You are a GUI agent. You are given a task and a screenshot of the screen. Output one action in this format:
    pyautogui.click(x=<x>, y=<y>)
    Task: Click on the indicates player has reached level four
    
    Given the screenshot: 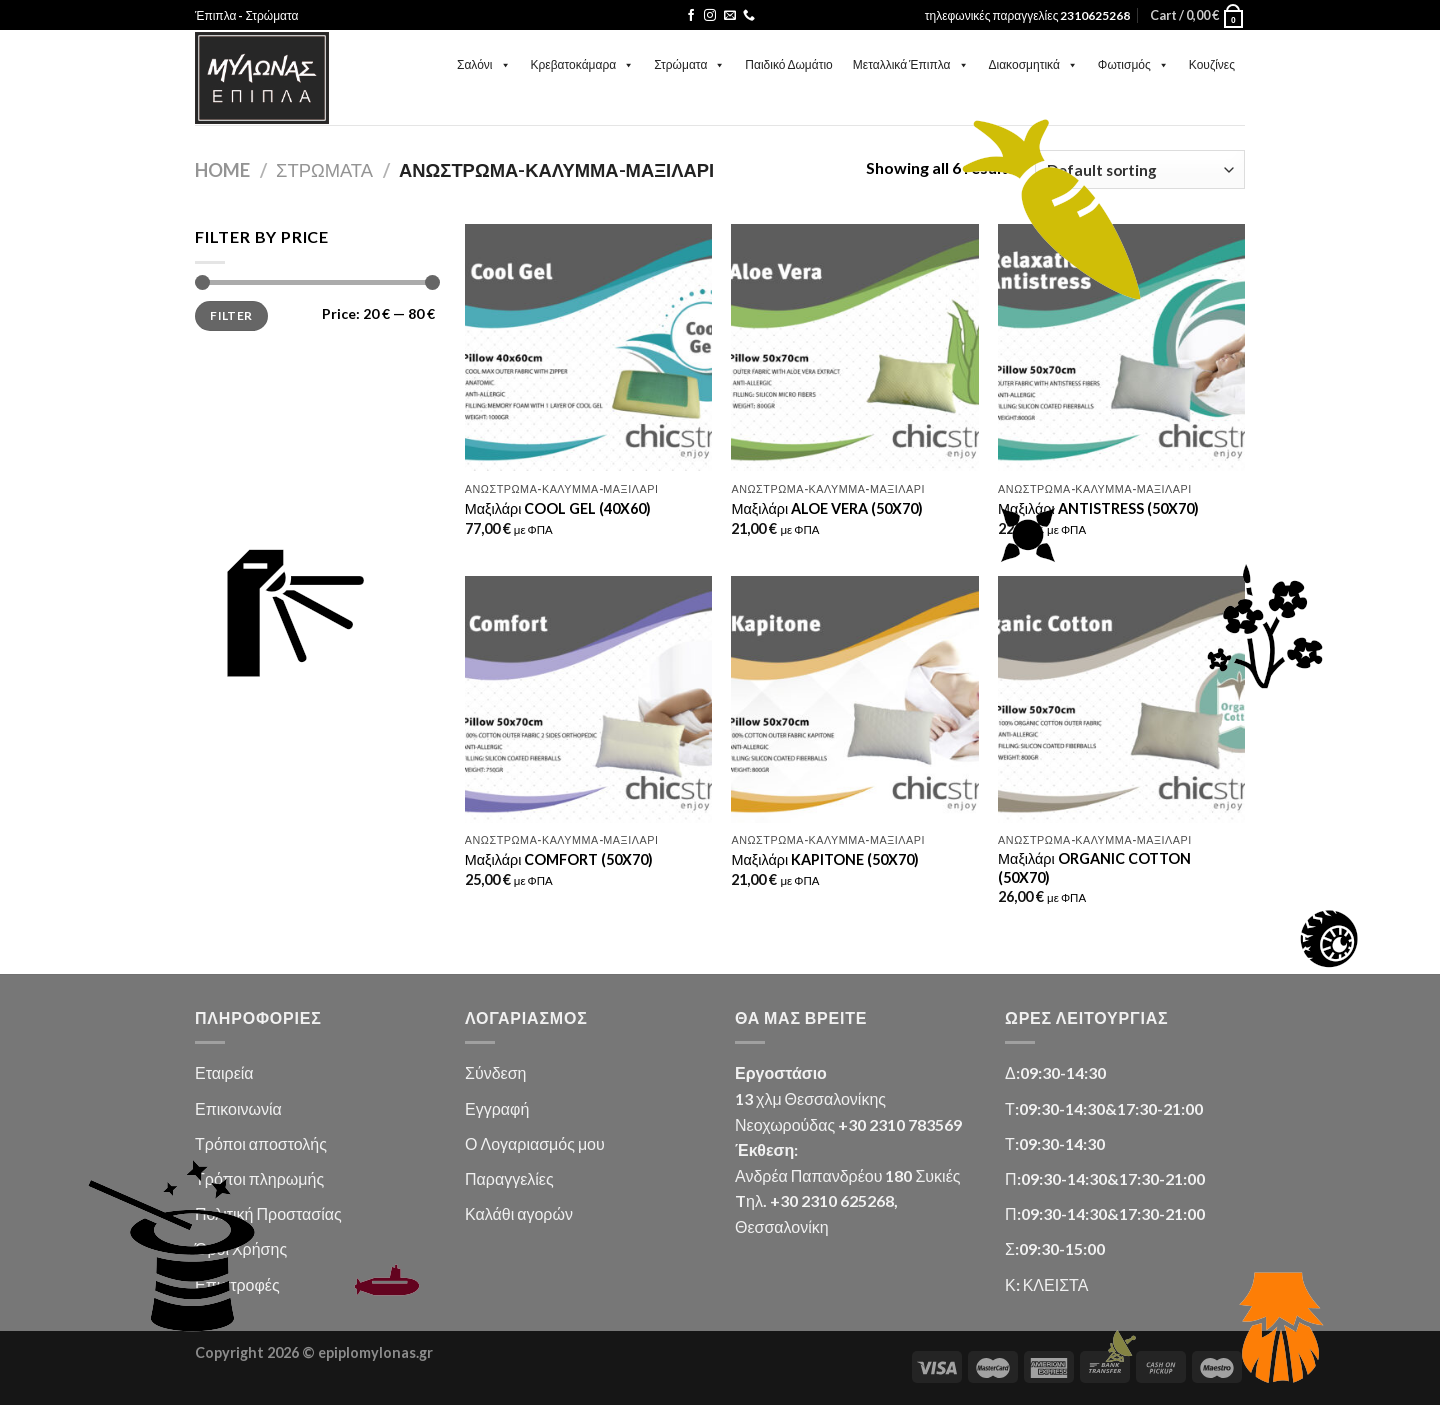 What is the action you would take?
    pyautogui.click(x=1028, y=535)
    